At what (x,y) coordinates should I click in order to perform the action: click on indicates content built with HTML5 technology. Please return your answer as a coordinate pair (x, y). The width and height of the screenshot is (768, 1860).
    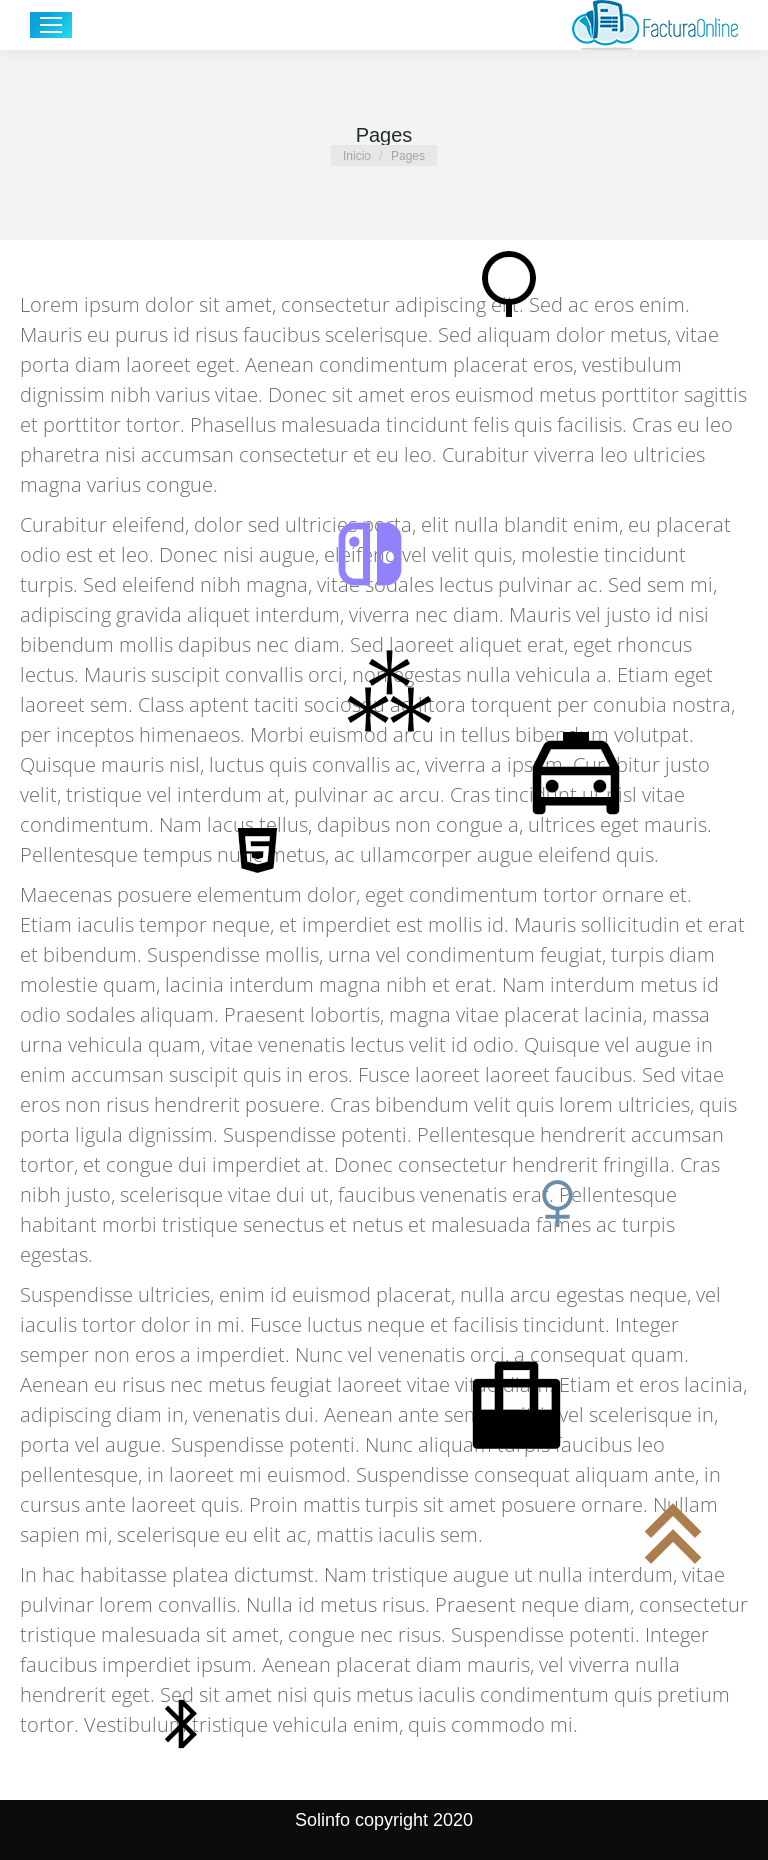
    Looking at the image, I should click on (257, 850).